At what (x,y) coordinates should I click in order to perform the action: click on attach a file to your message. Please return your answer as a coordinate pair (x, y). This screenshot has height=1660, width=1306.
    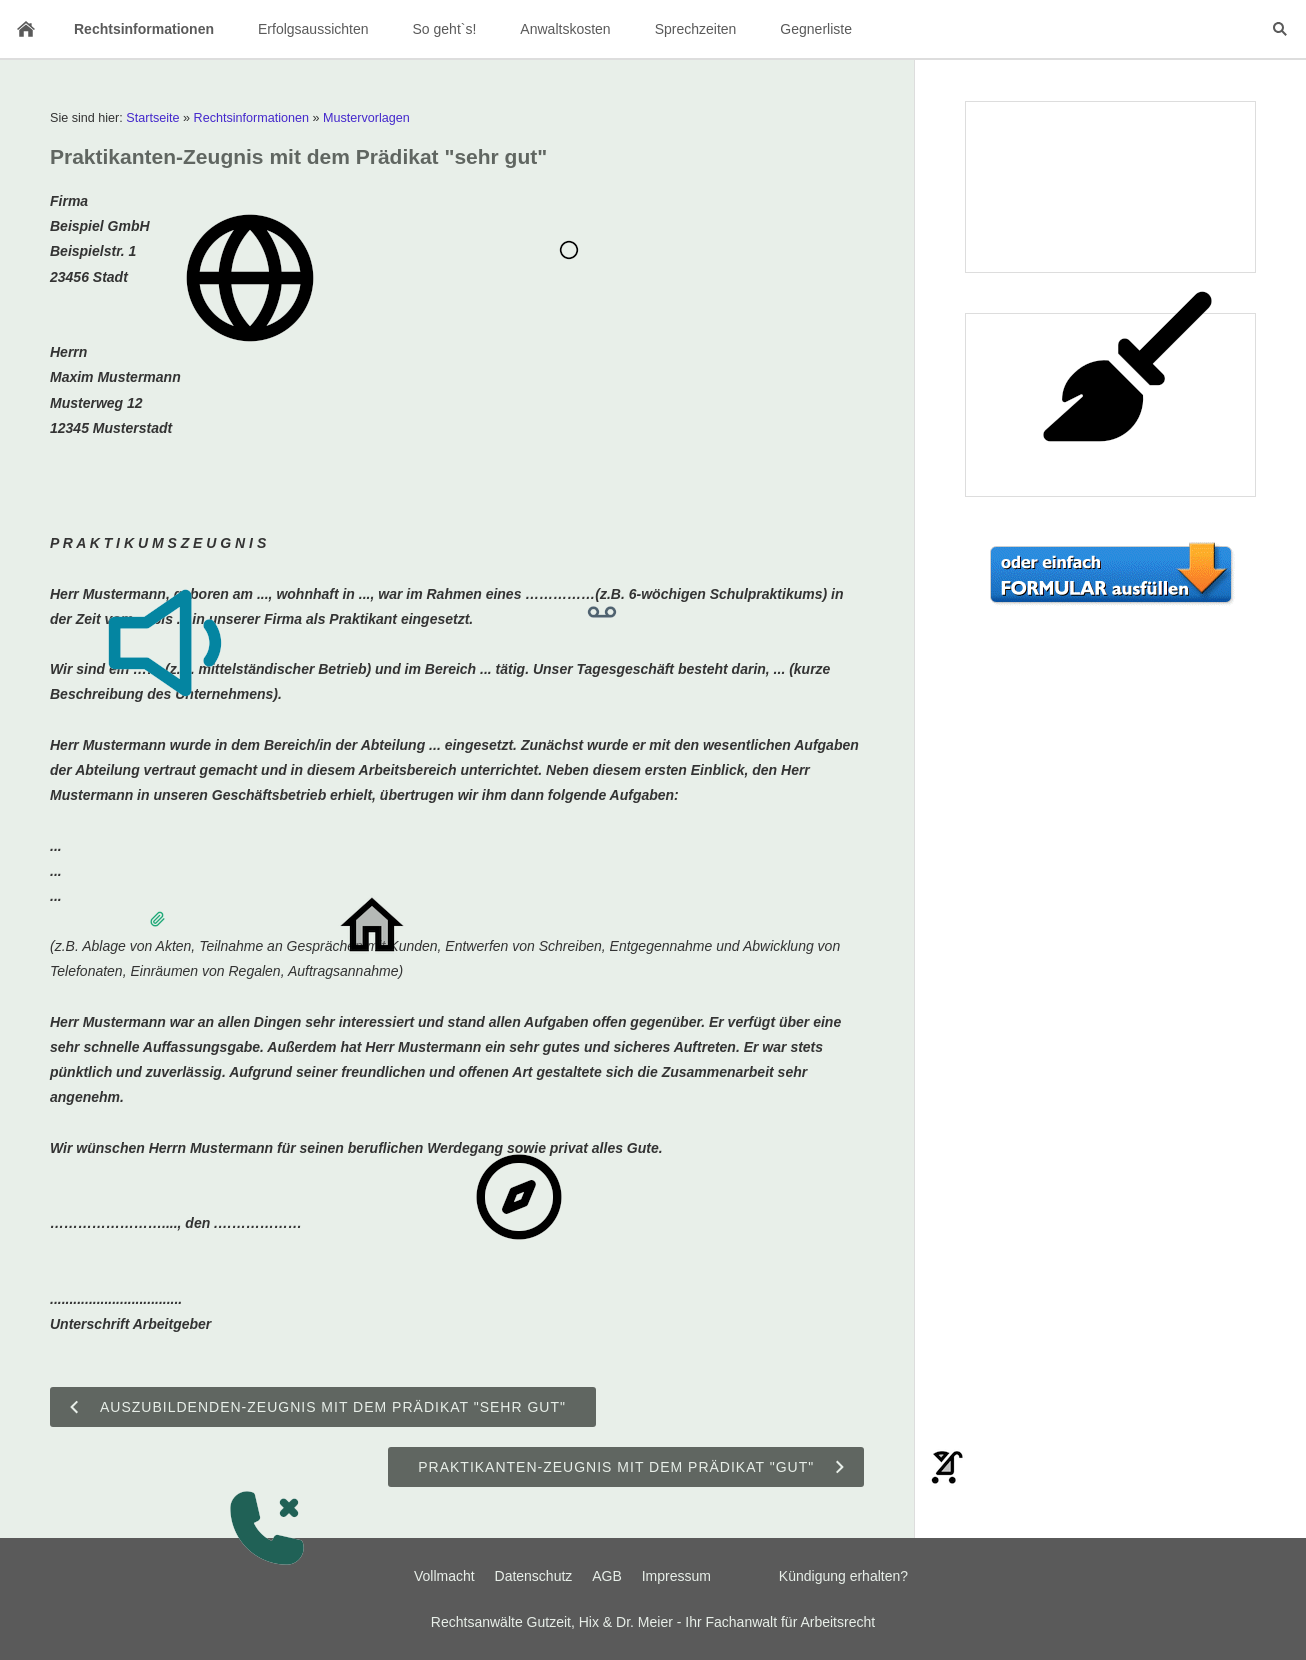
    Looking at the image, I should click on (157, 919).